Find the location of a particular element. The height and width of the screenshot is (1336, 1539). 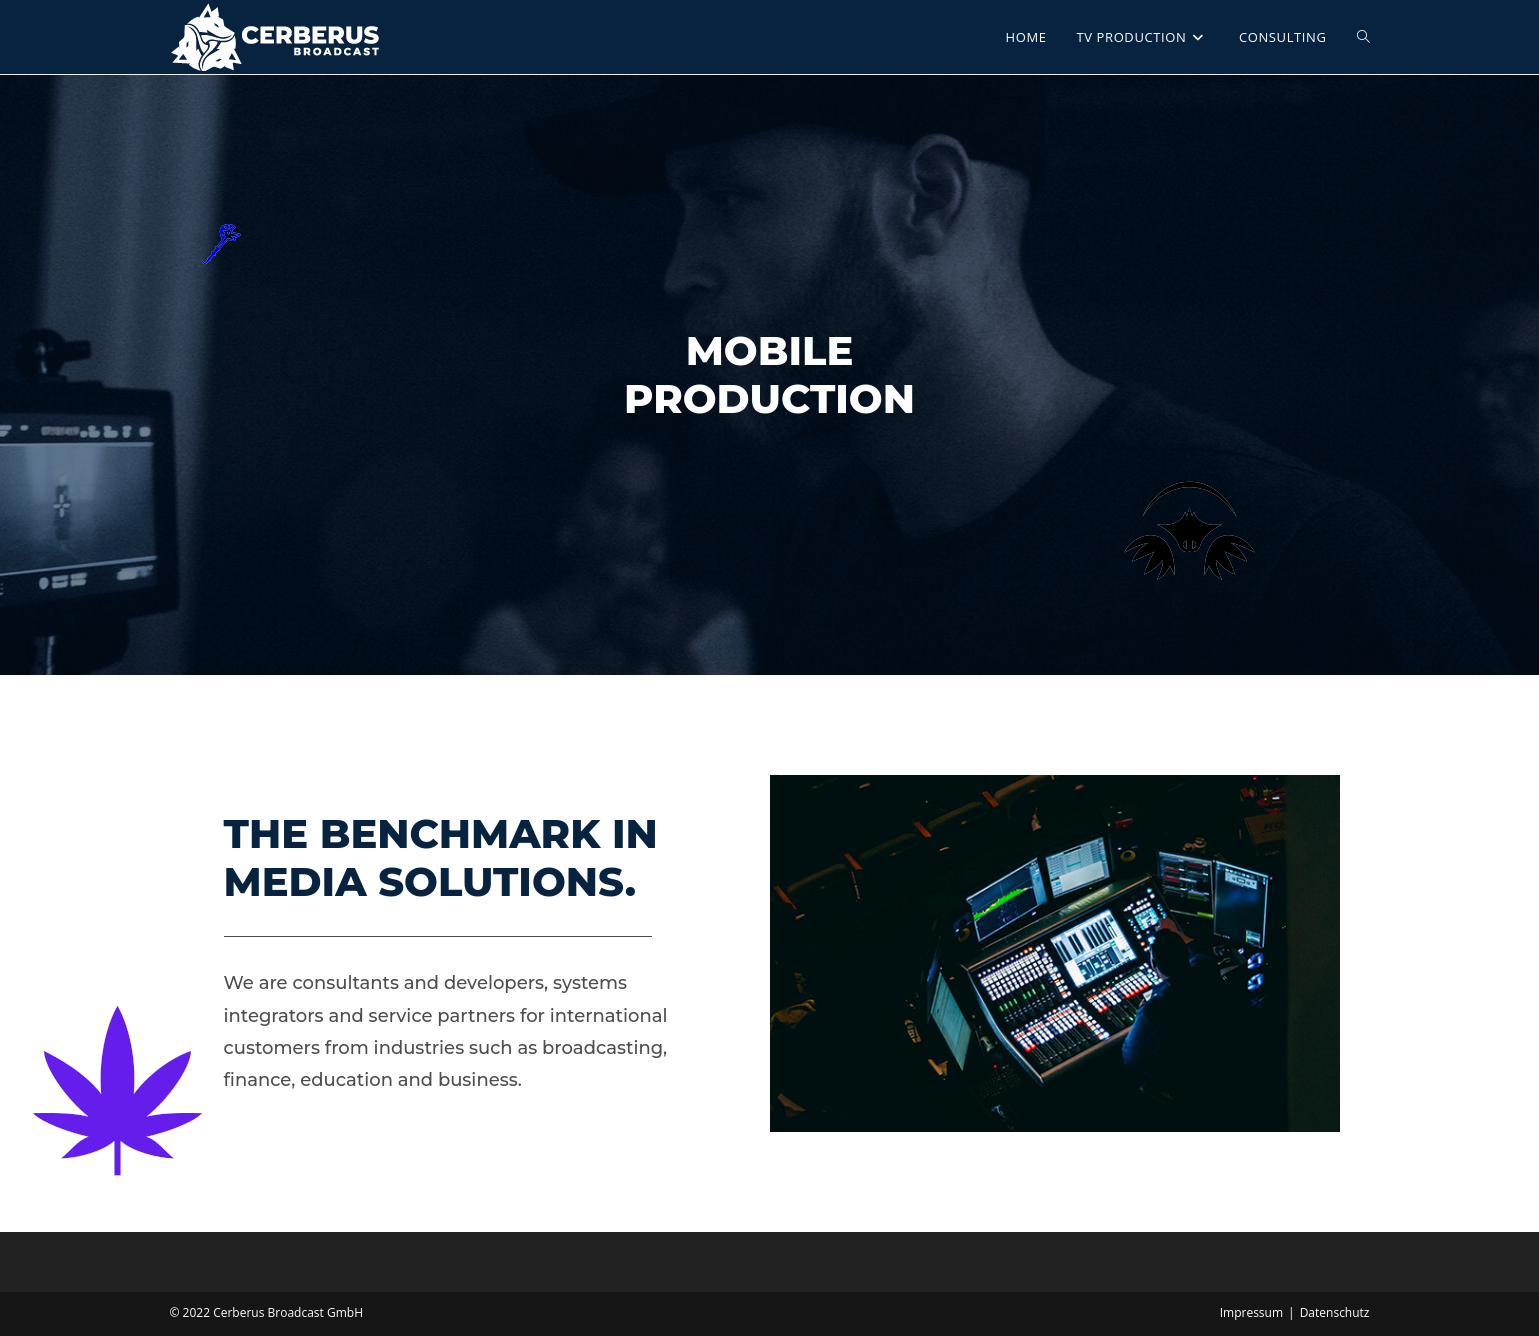

mole character or creature in a game is located at coordinates (1189, 522).